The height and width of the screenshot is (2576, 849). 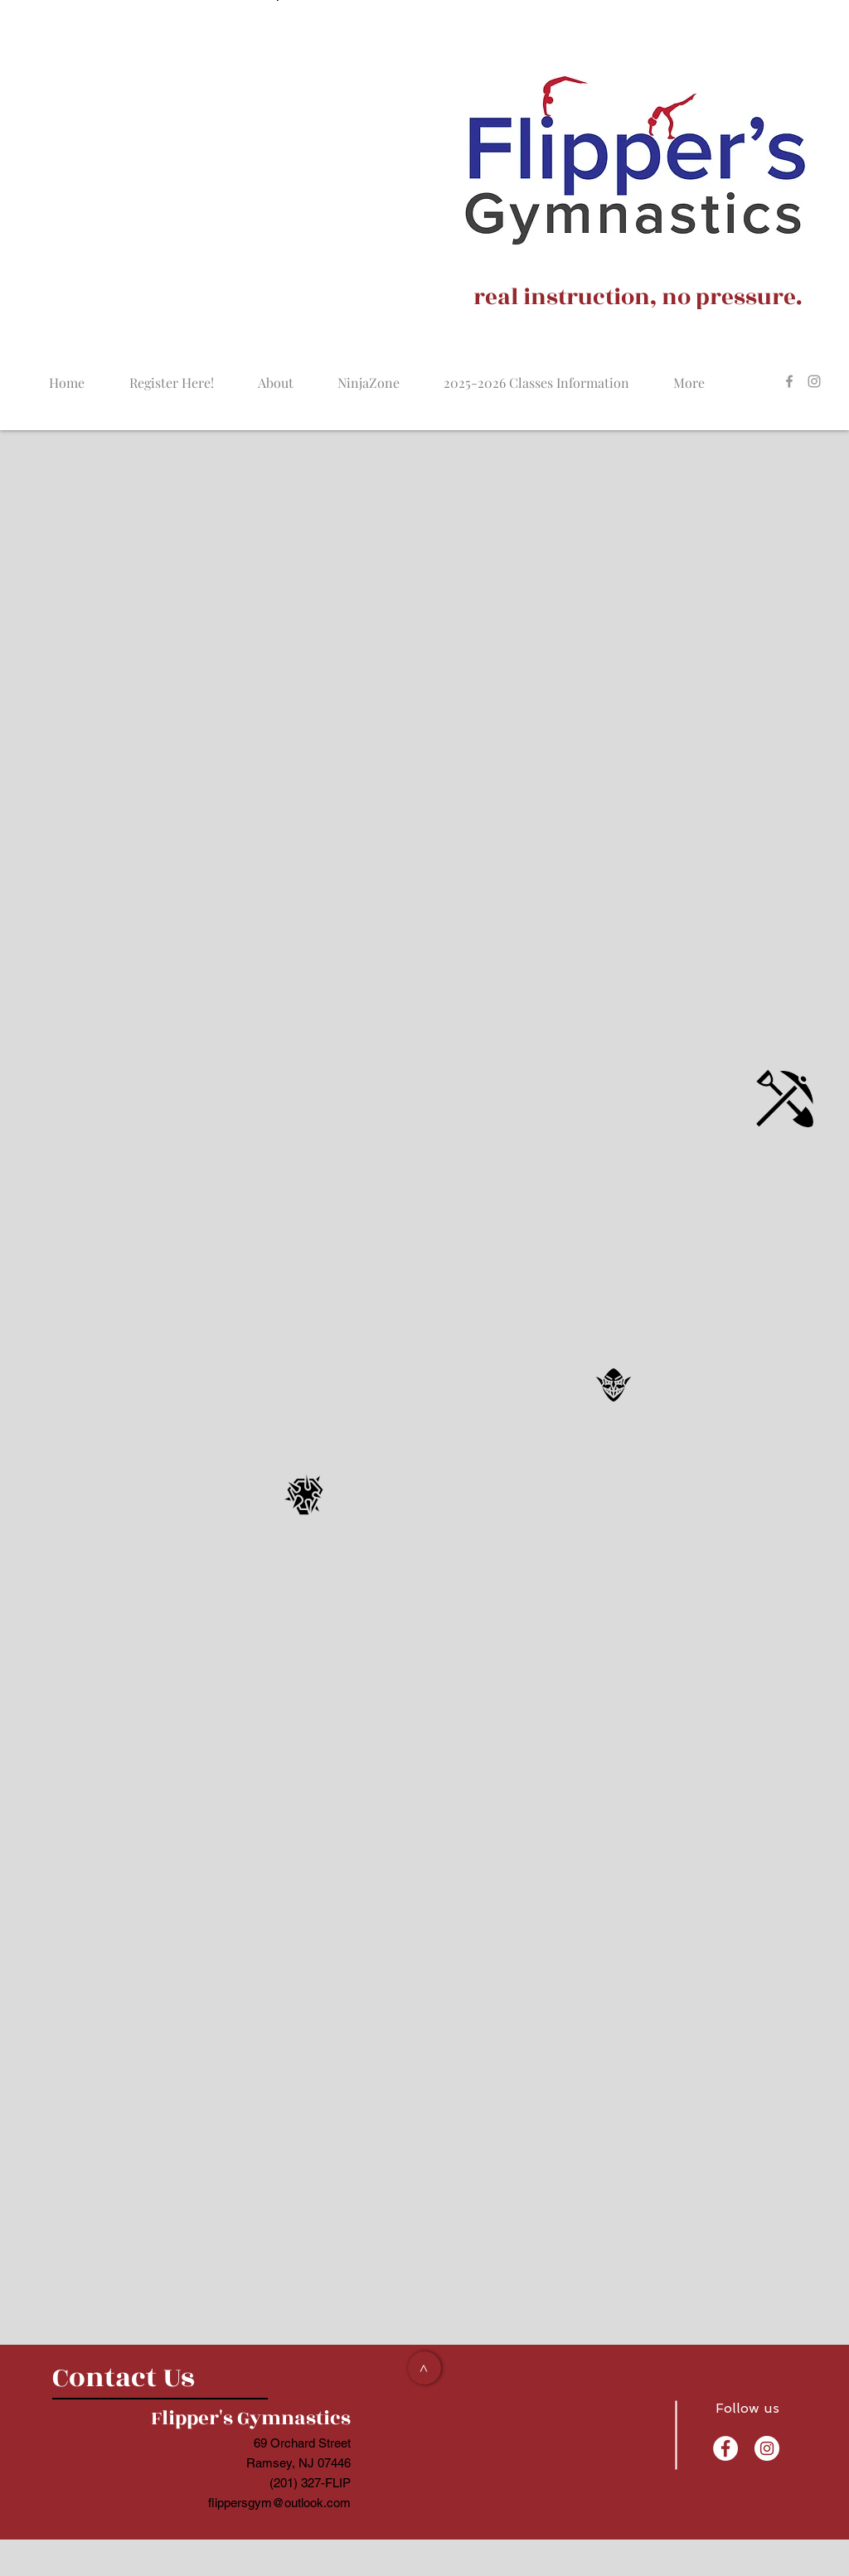 I want to click on dig-dug game icon, so click(x=784, y=1098).